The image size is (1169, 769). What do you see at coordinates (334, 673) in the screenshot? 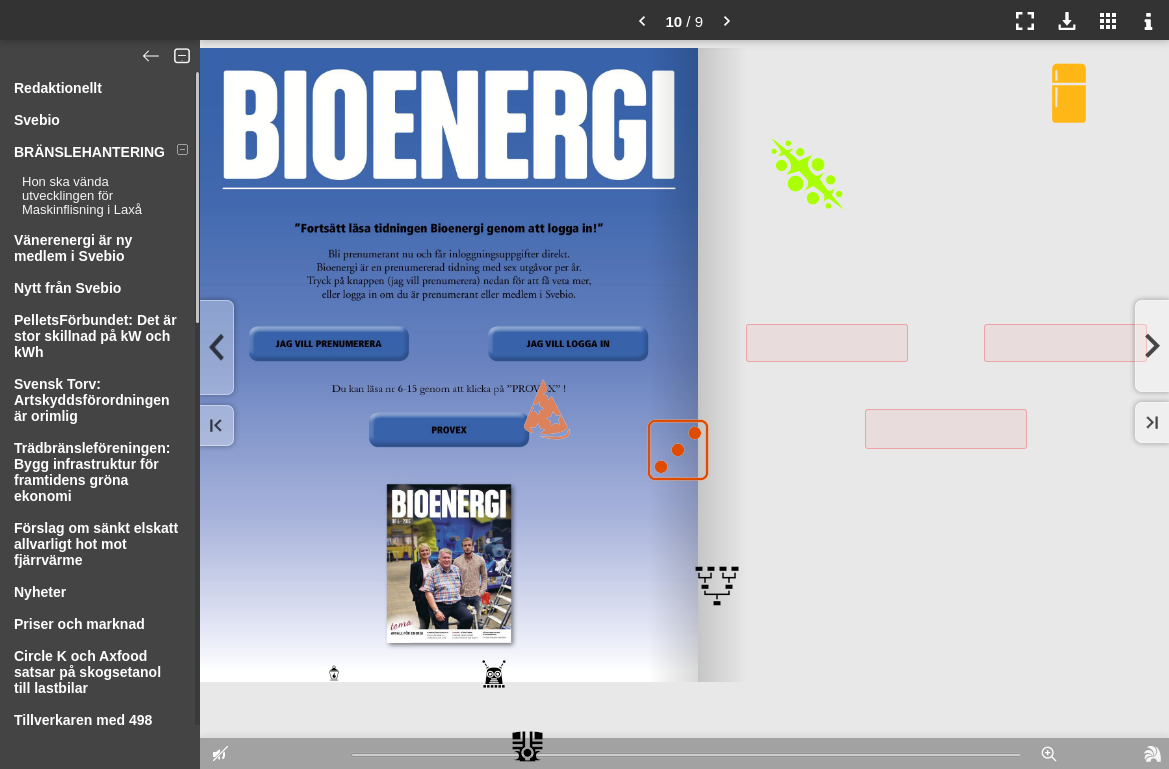
I see `toggle lantern or light source on/off` at bounding box center [334, 673].